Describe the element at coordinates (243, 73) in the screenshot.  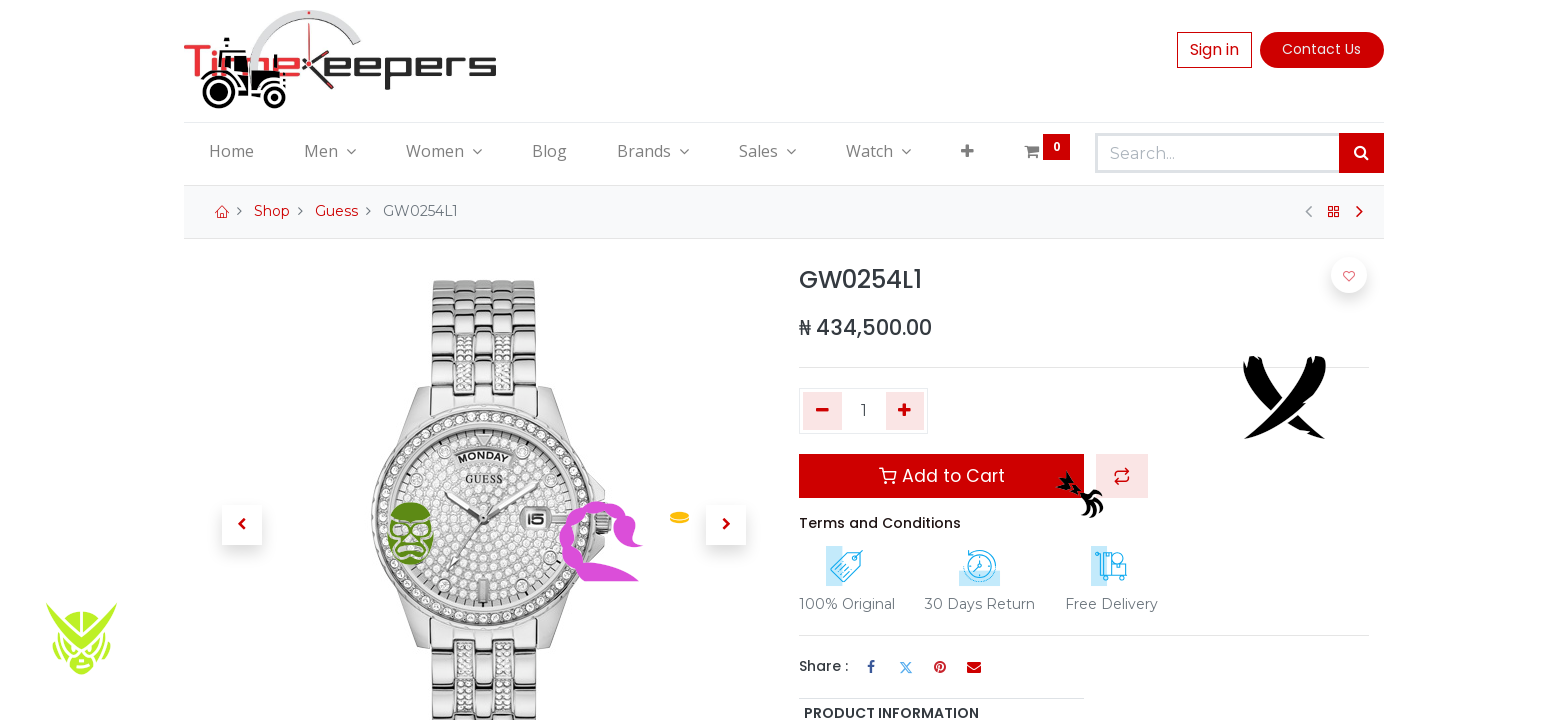
I see `access farming or agricultural features` at that location.